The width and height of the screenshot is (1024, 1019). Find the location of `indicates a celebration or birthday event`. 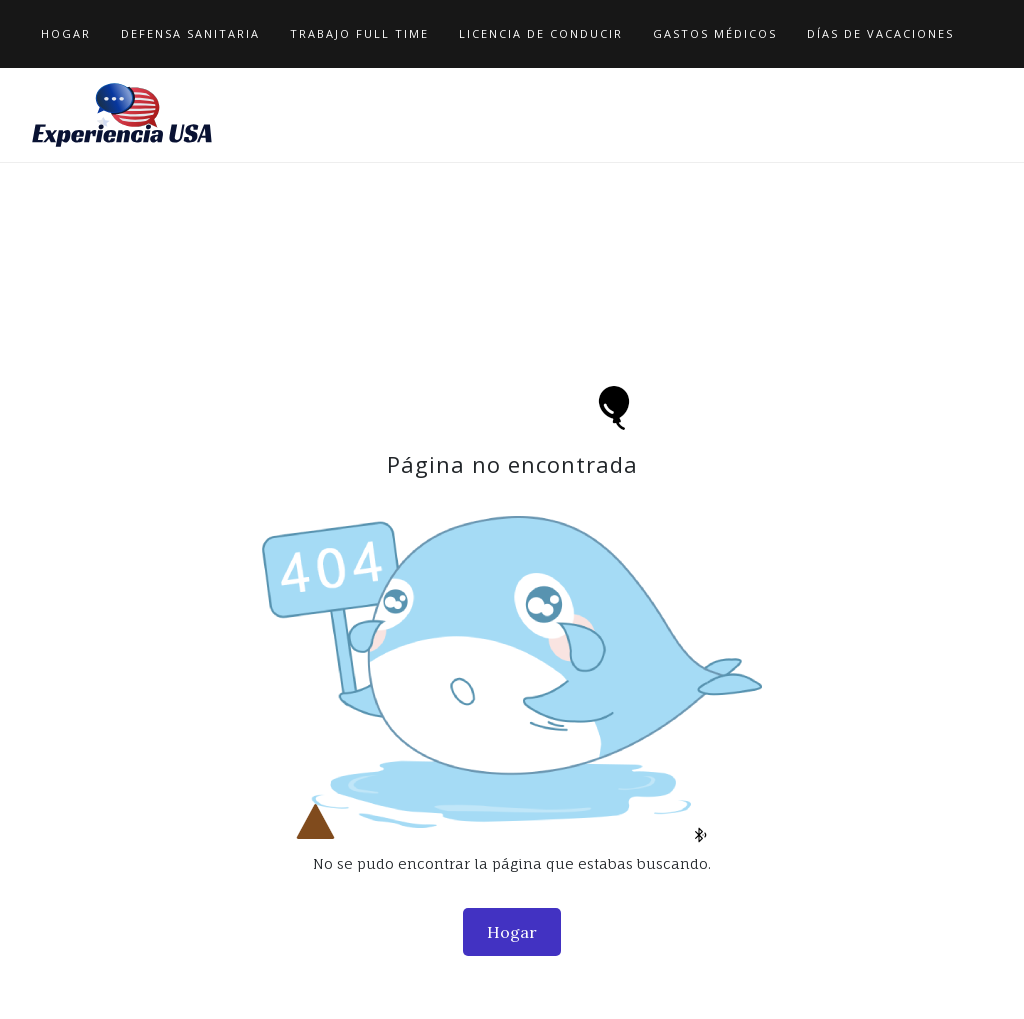

indicates a celebration or birthday event is located at coordinates (614, 408).